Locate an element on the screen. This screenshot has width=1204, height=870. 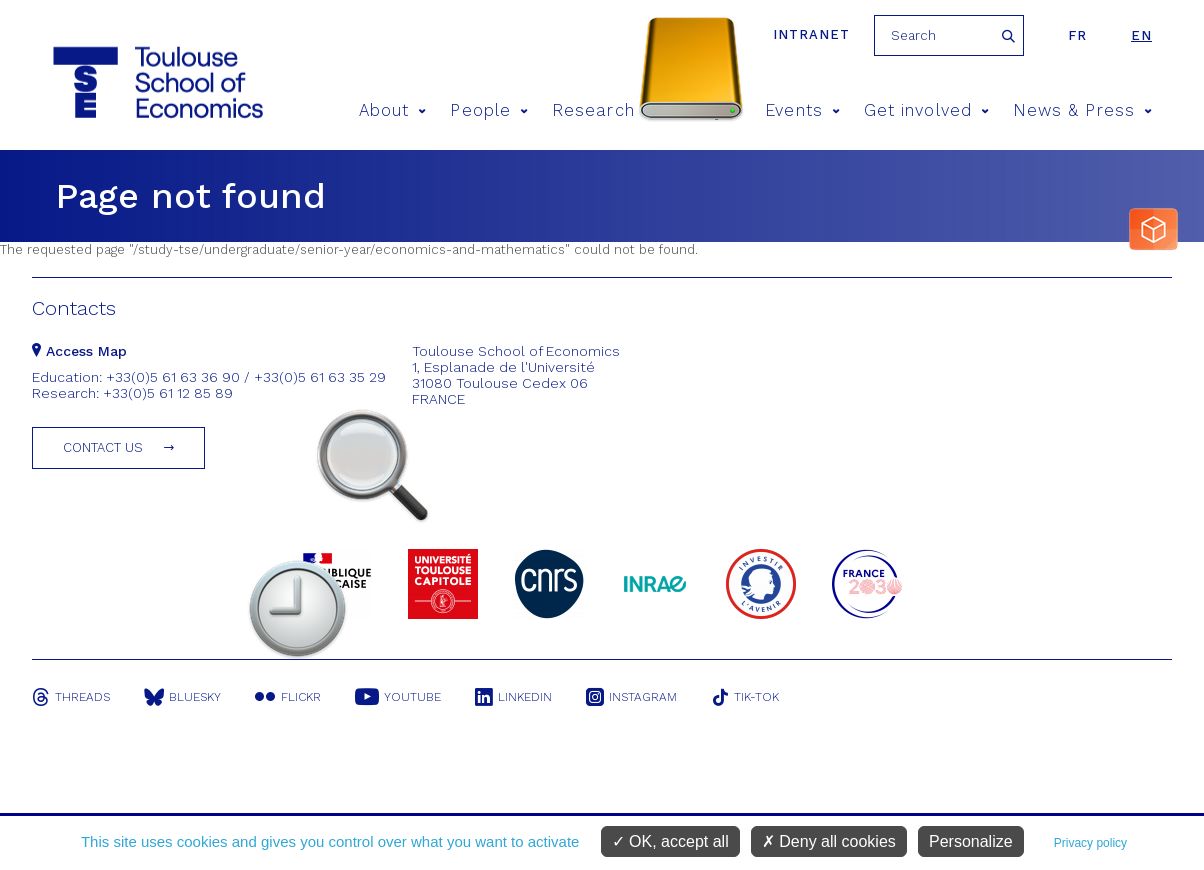
open a Blender 3D project file is located at coordinates (1153, 227).